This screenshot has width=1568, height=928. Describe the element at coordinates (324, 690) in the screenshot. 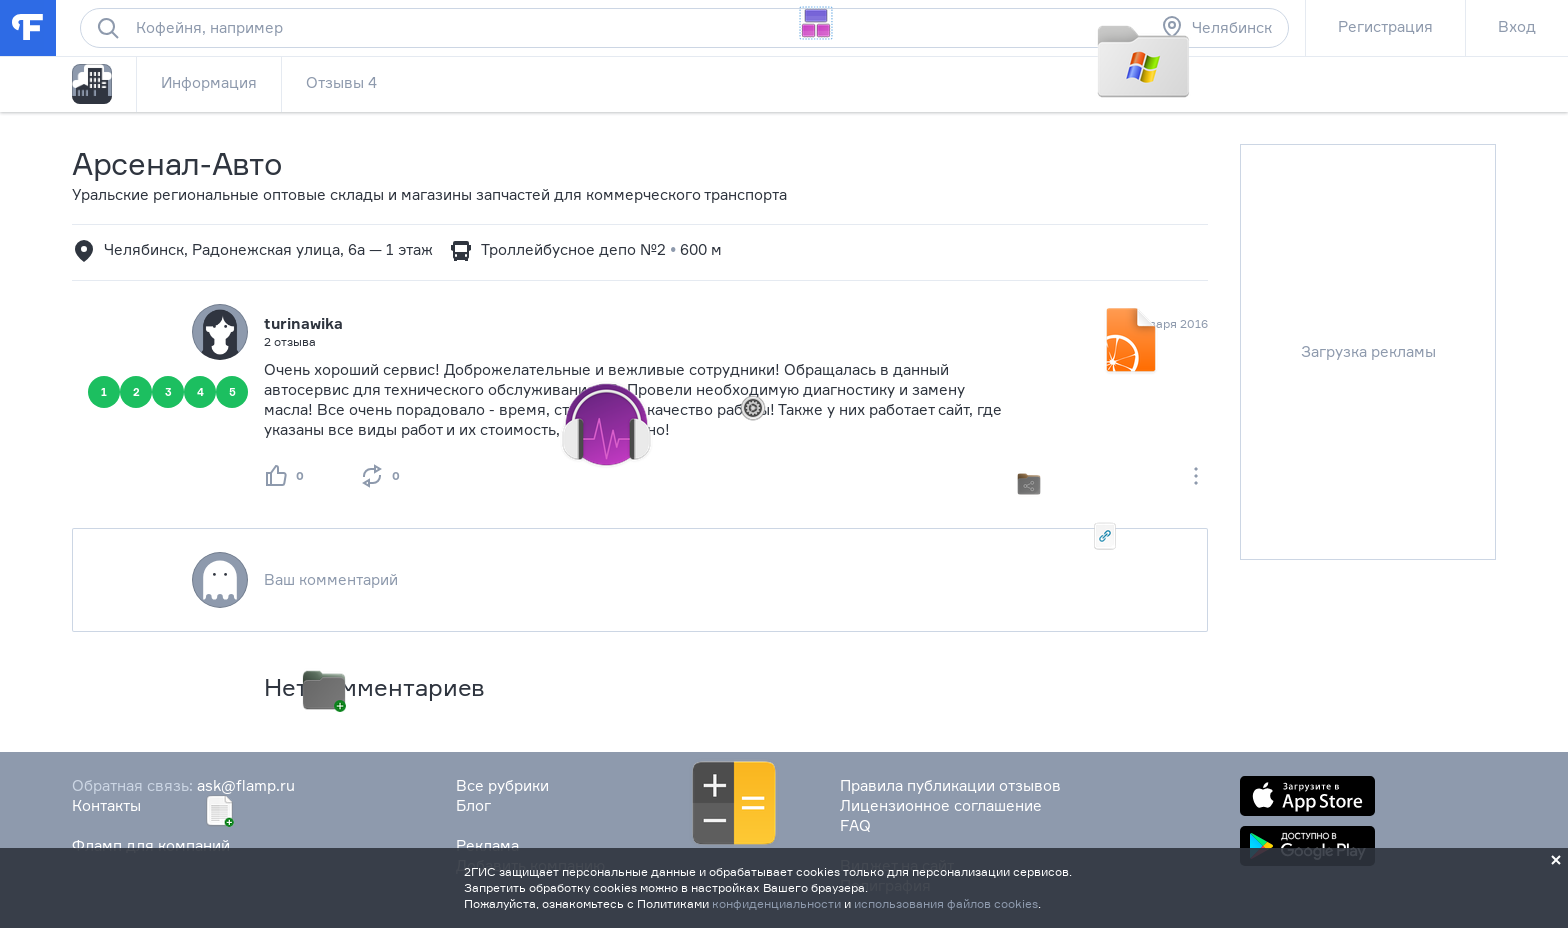

I see `create a new folder` at that location.